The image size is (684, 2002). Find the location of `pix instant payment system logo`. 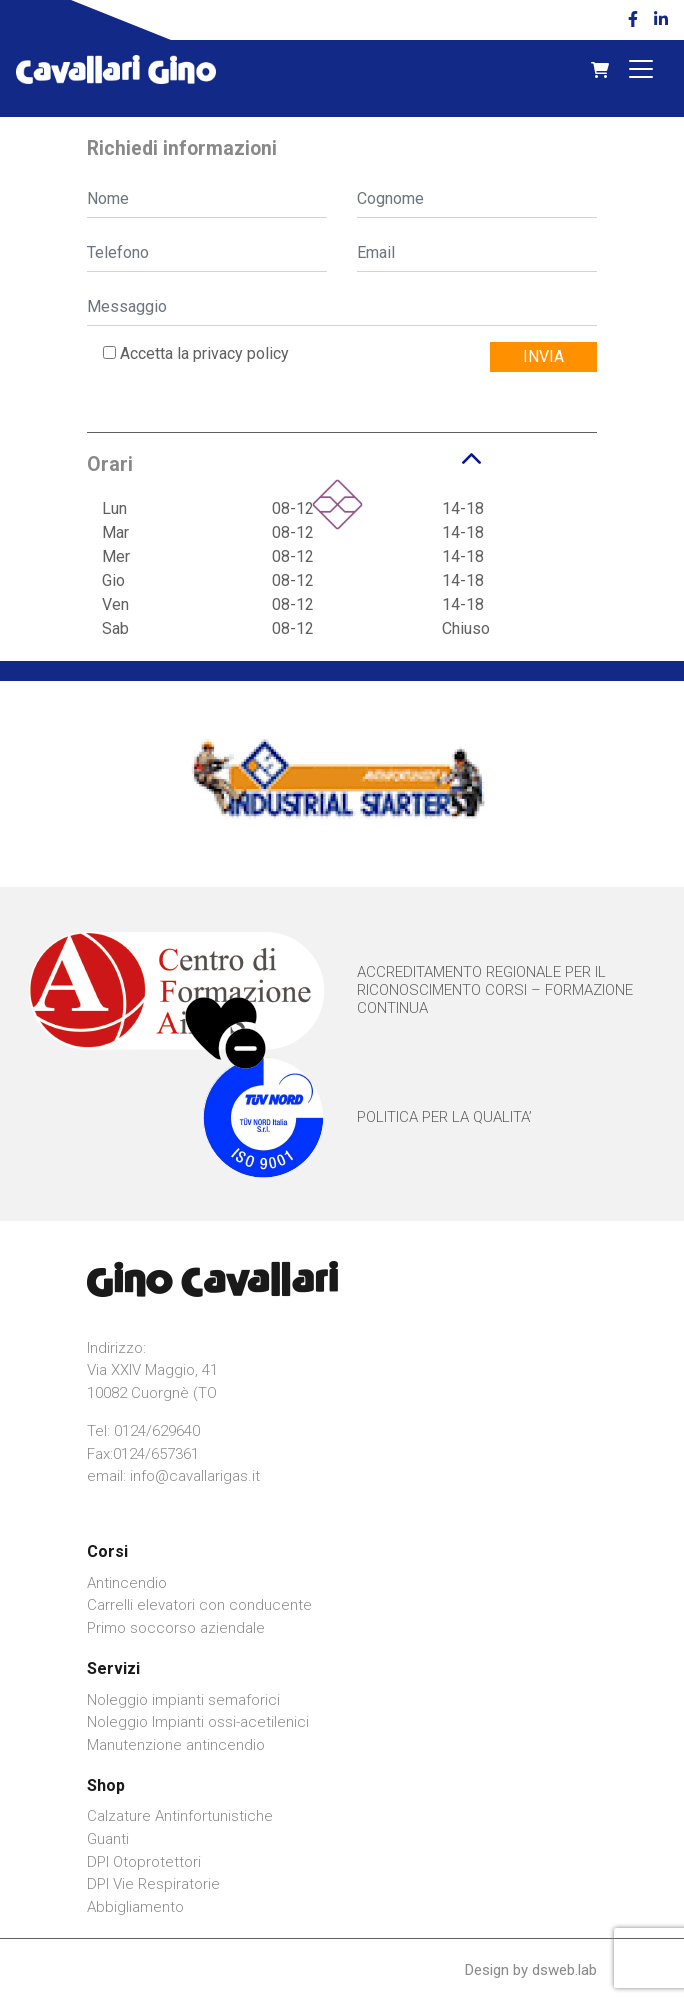

pix instant payment system logo is located at coordinates (337, 504).